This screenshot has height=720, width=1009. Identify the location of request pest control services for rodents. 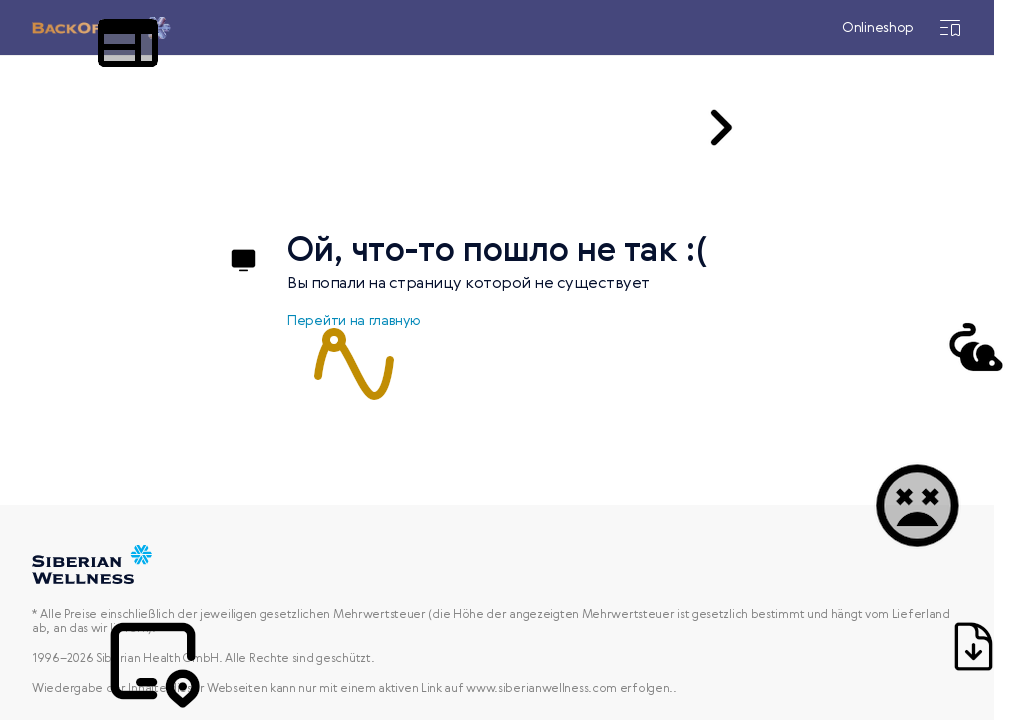
(976, 347).